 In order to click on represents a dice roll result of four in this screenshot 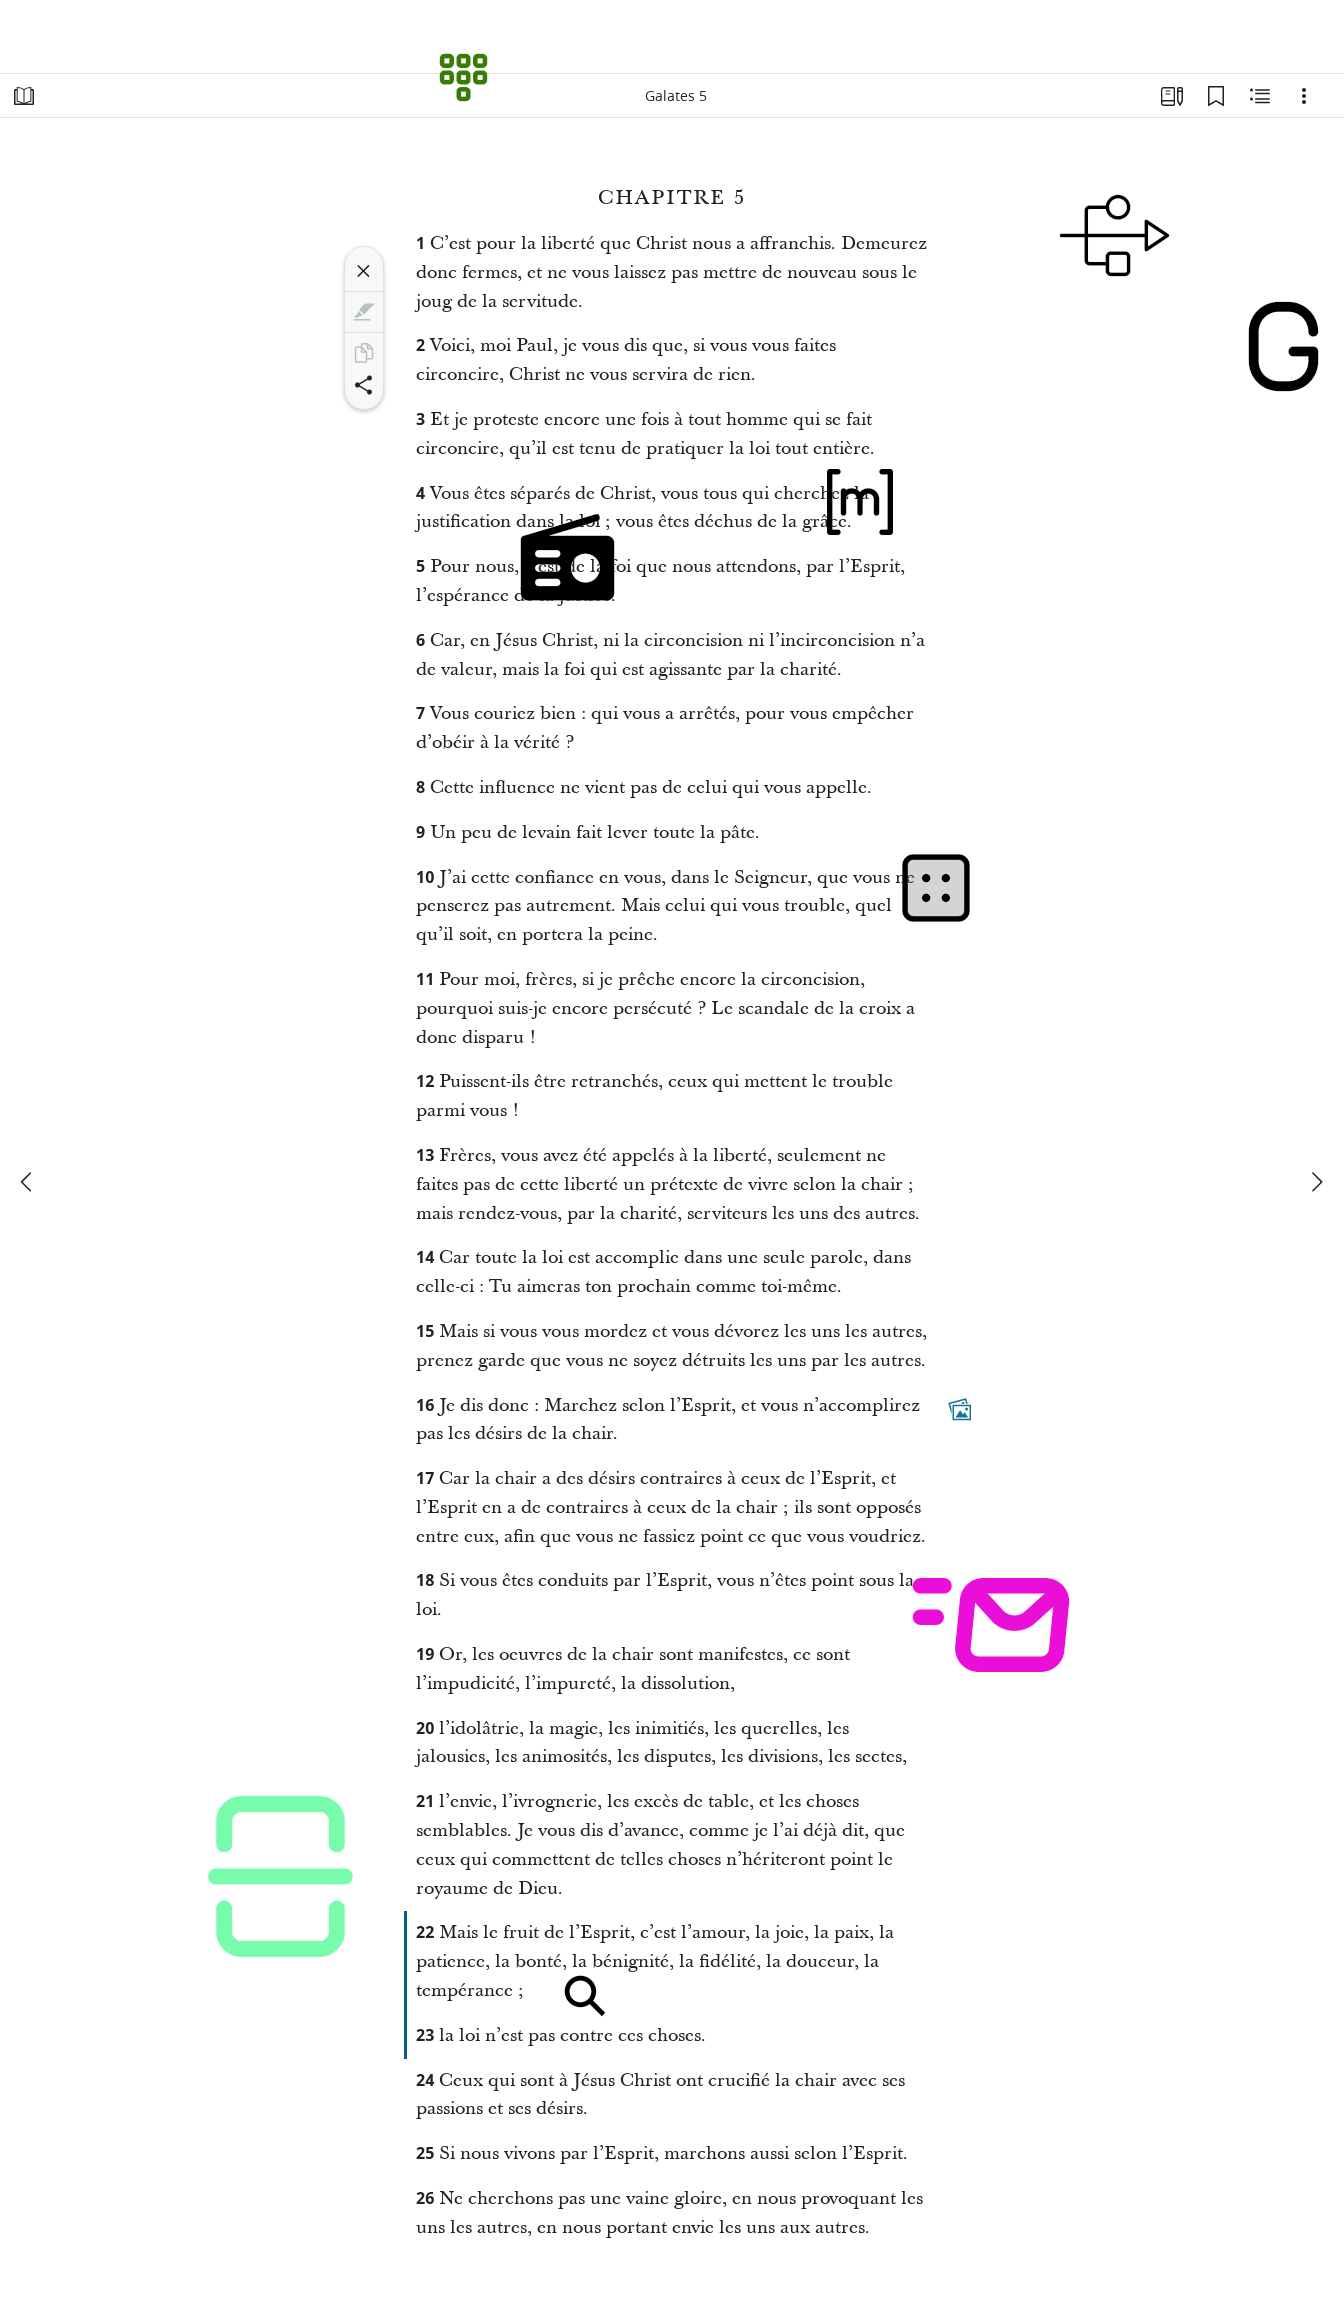, I will do `click(936, 888)`.